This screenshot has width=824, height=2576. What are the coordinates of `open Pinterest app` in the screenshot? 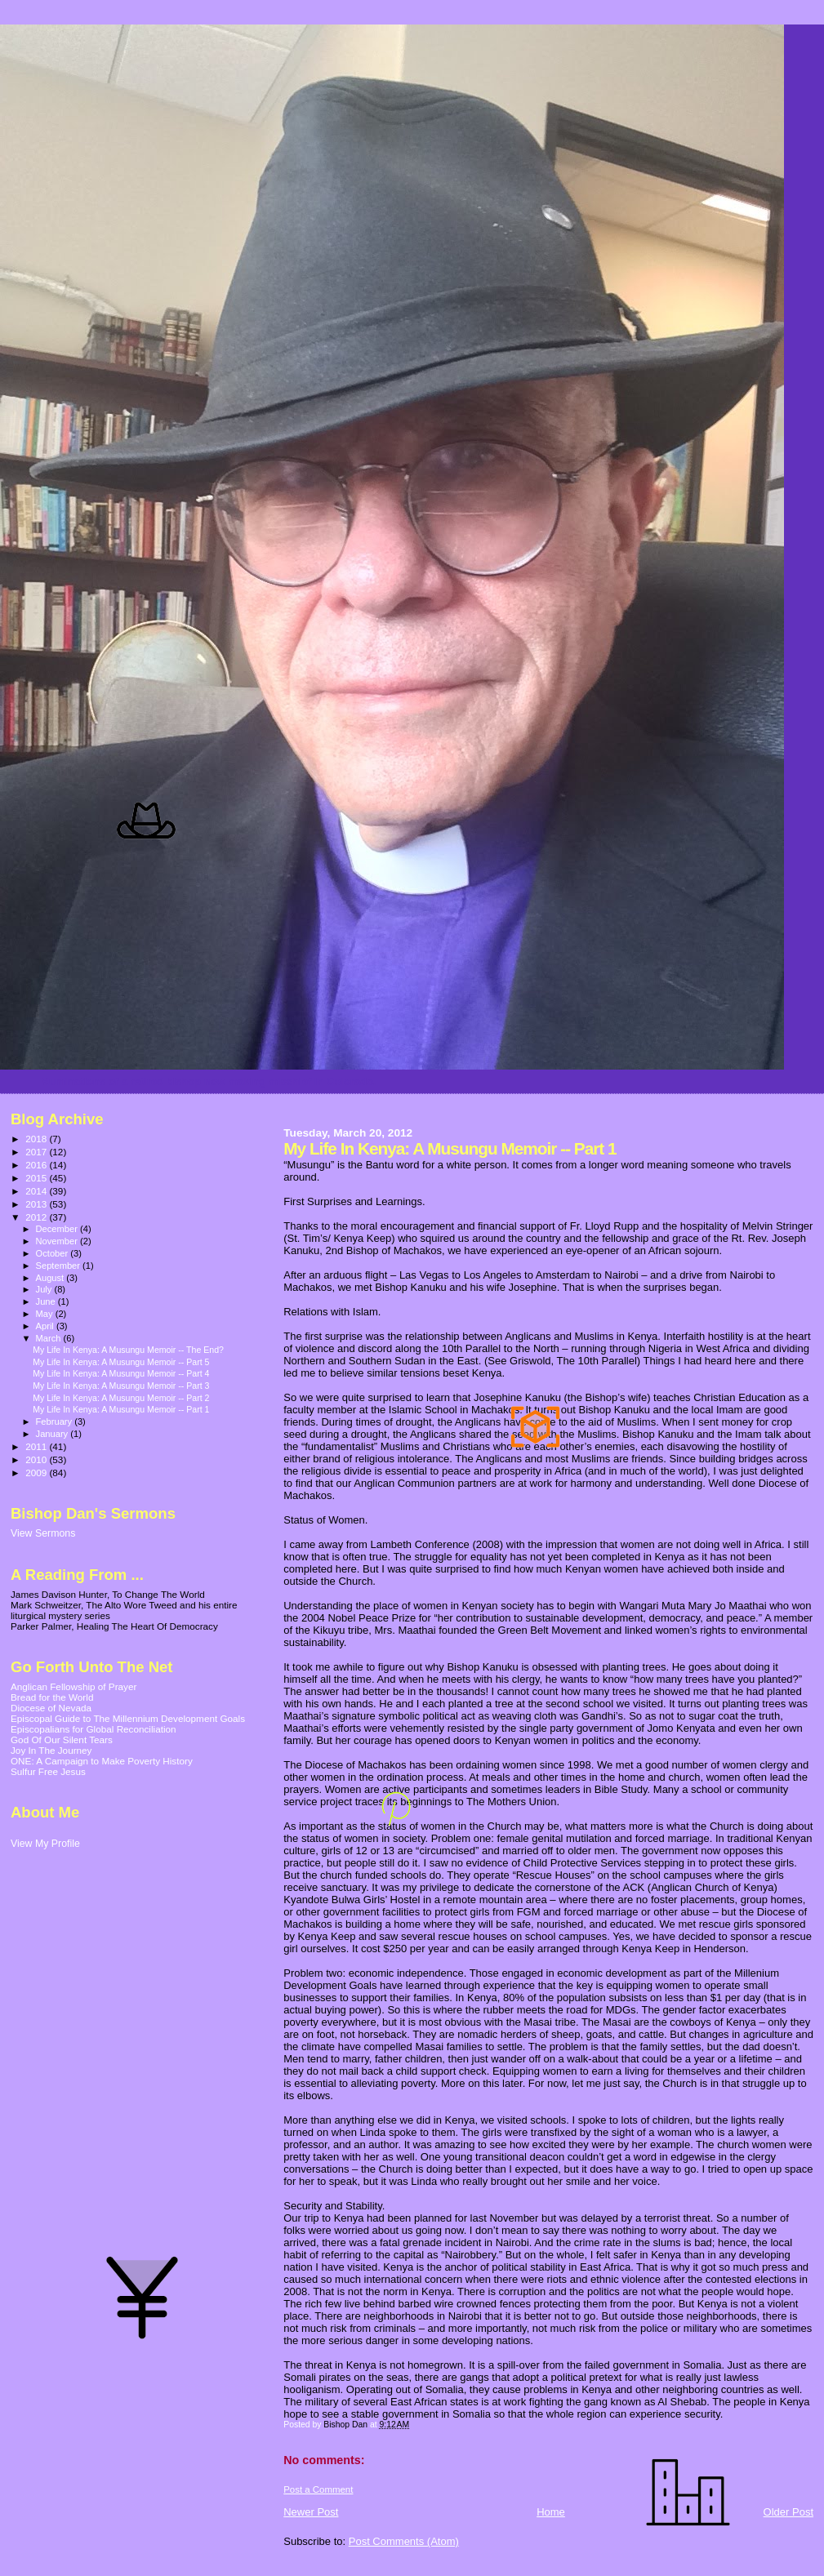 It's located at (394, 1809).